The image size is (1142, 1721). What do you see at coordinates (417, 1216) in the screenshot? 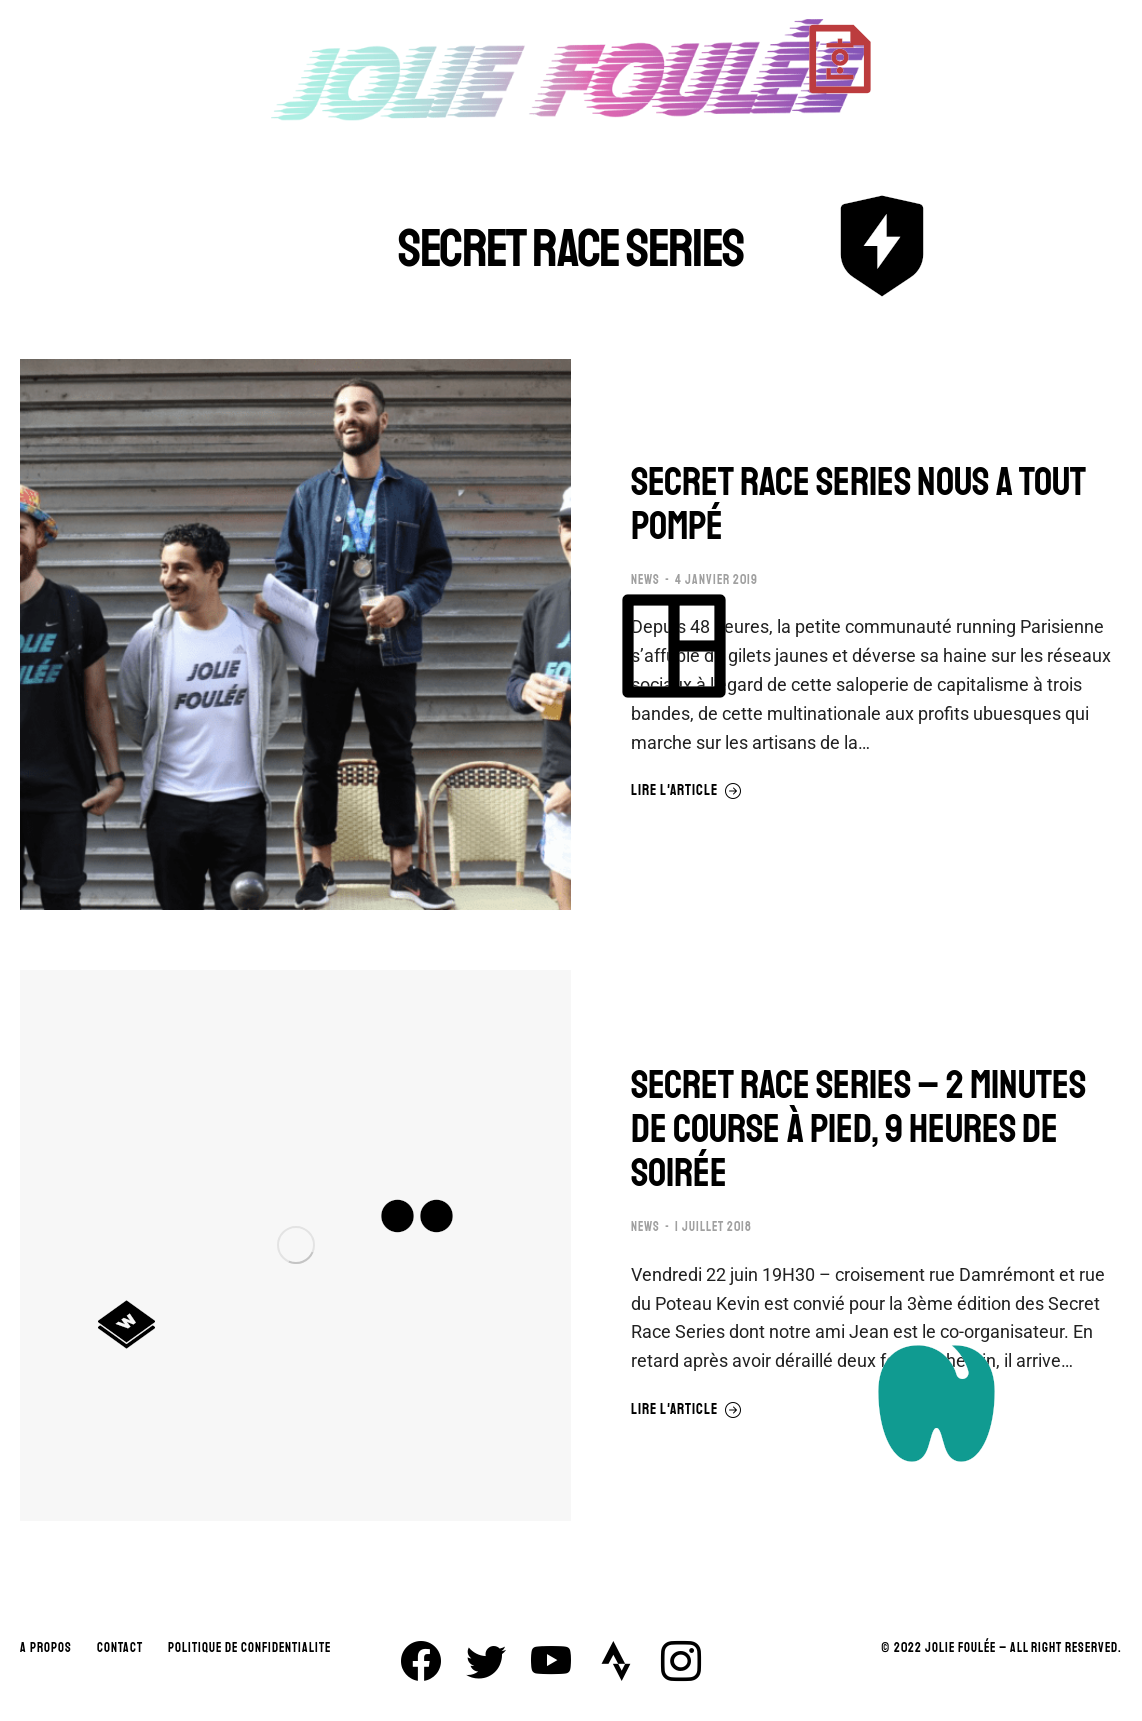
I see `open Flickr app` at bounding box center [417, 1216].